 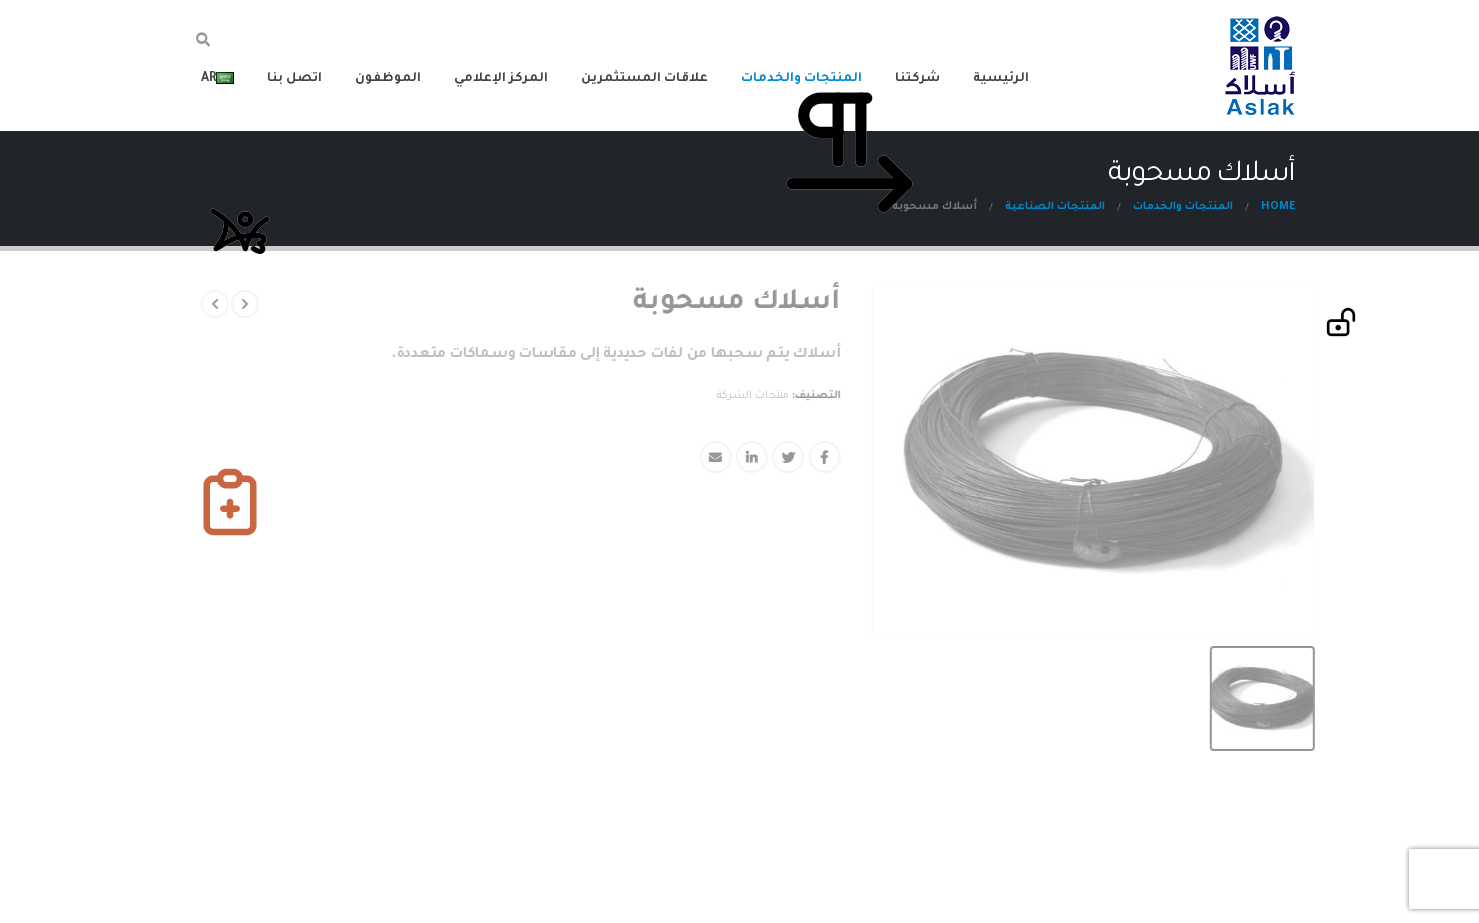 What do you see at coordinates (230, 502) in the screenshot?
I see `view medical report or health records` at bounding box center [230, 502].